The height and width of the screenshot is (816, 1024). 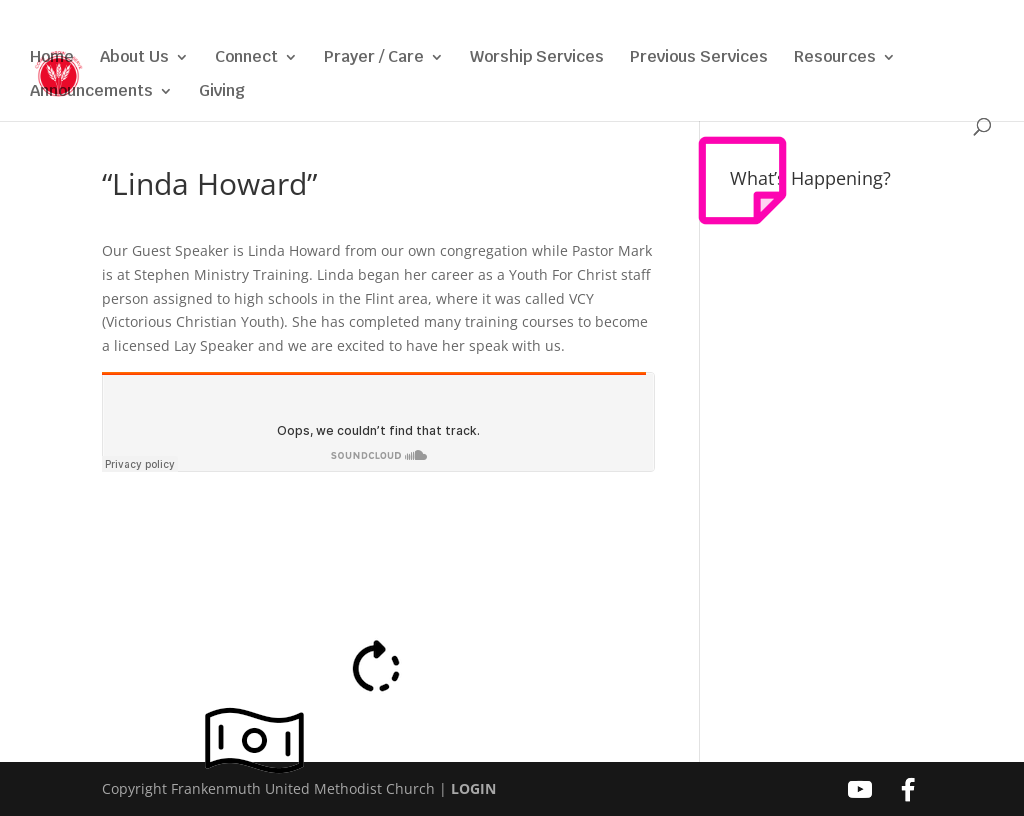 What do you see at coordinates (742, 180) in the screenshot?
I see `create a new note` at bounding box center [742, 180].